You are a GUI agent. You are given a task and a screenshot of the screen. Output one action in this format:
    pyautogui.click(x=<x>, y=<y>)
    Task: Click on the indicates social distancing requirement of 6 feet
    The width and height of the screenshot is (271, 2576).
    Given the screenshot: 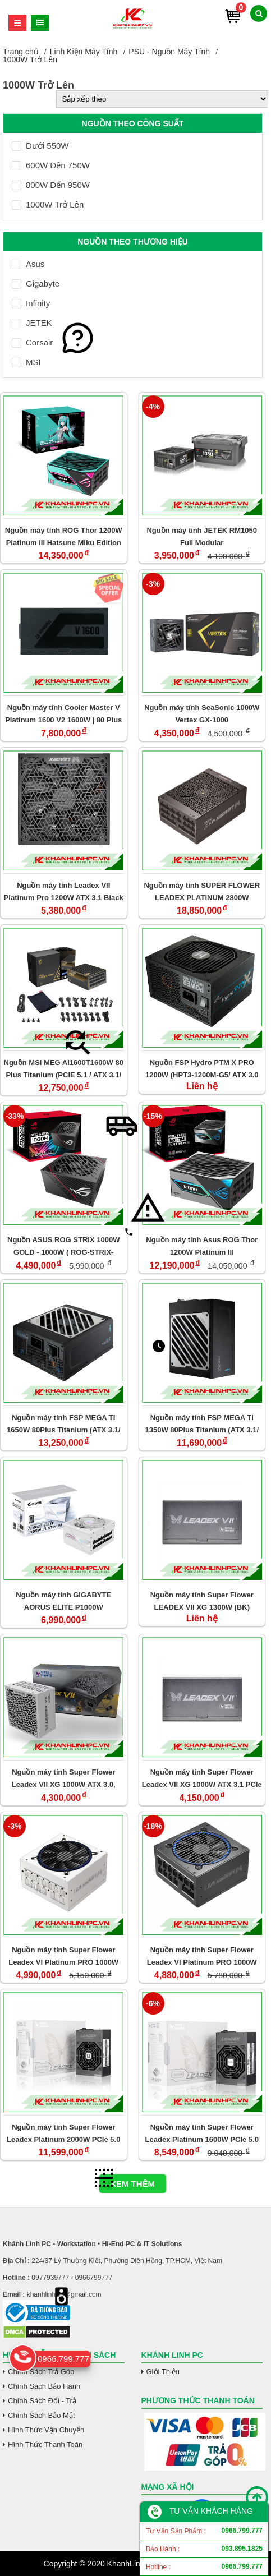 What is the action you would take?
    pyautogui.click(x=185, y=795)
    